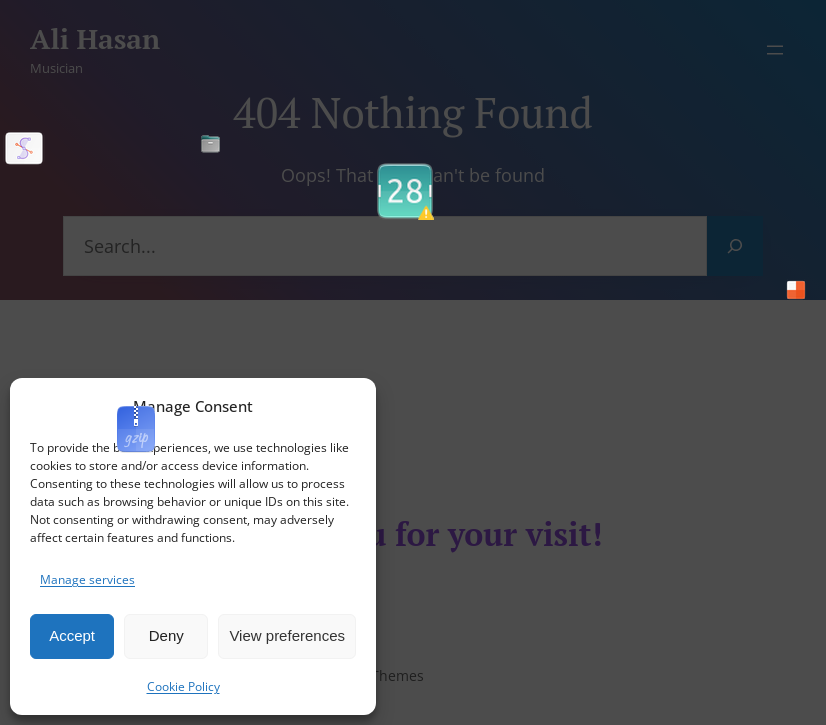  I want to click on switch to the top-left workspace, so click(796, 290).